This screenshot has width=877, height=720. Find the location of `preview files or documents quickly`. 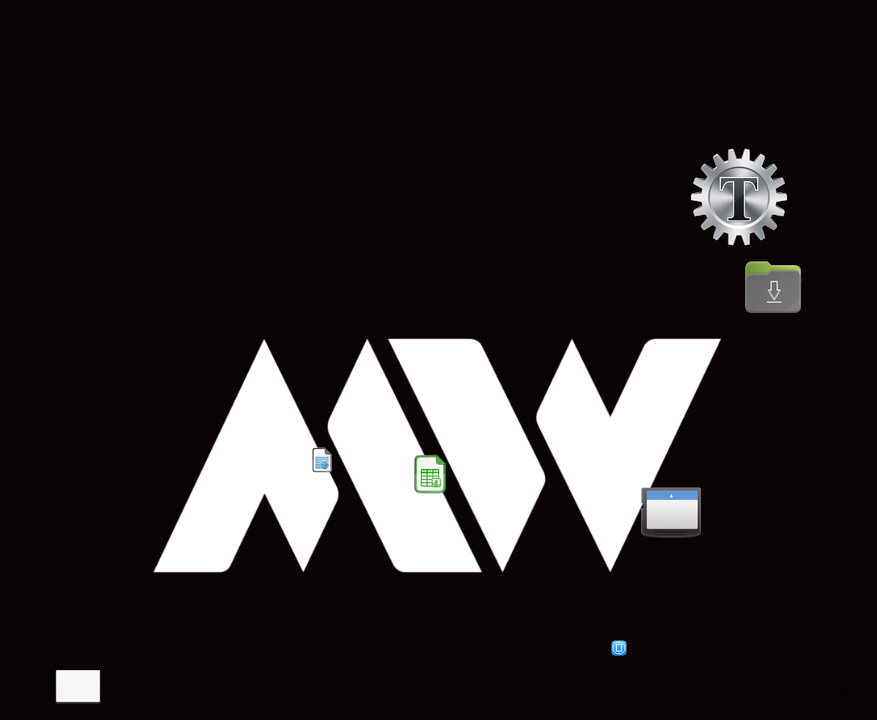

preview files or documents quickly is located at coordinates (619, 648).